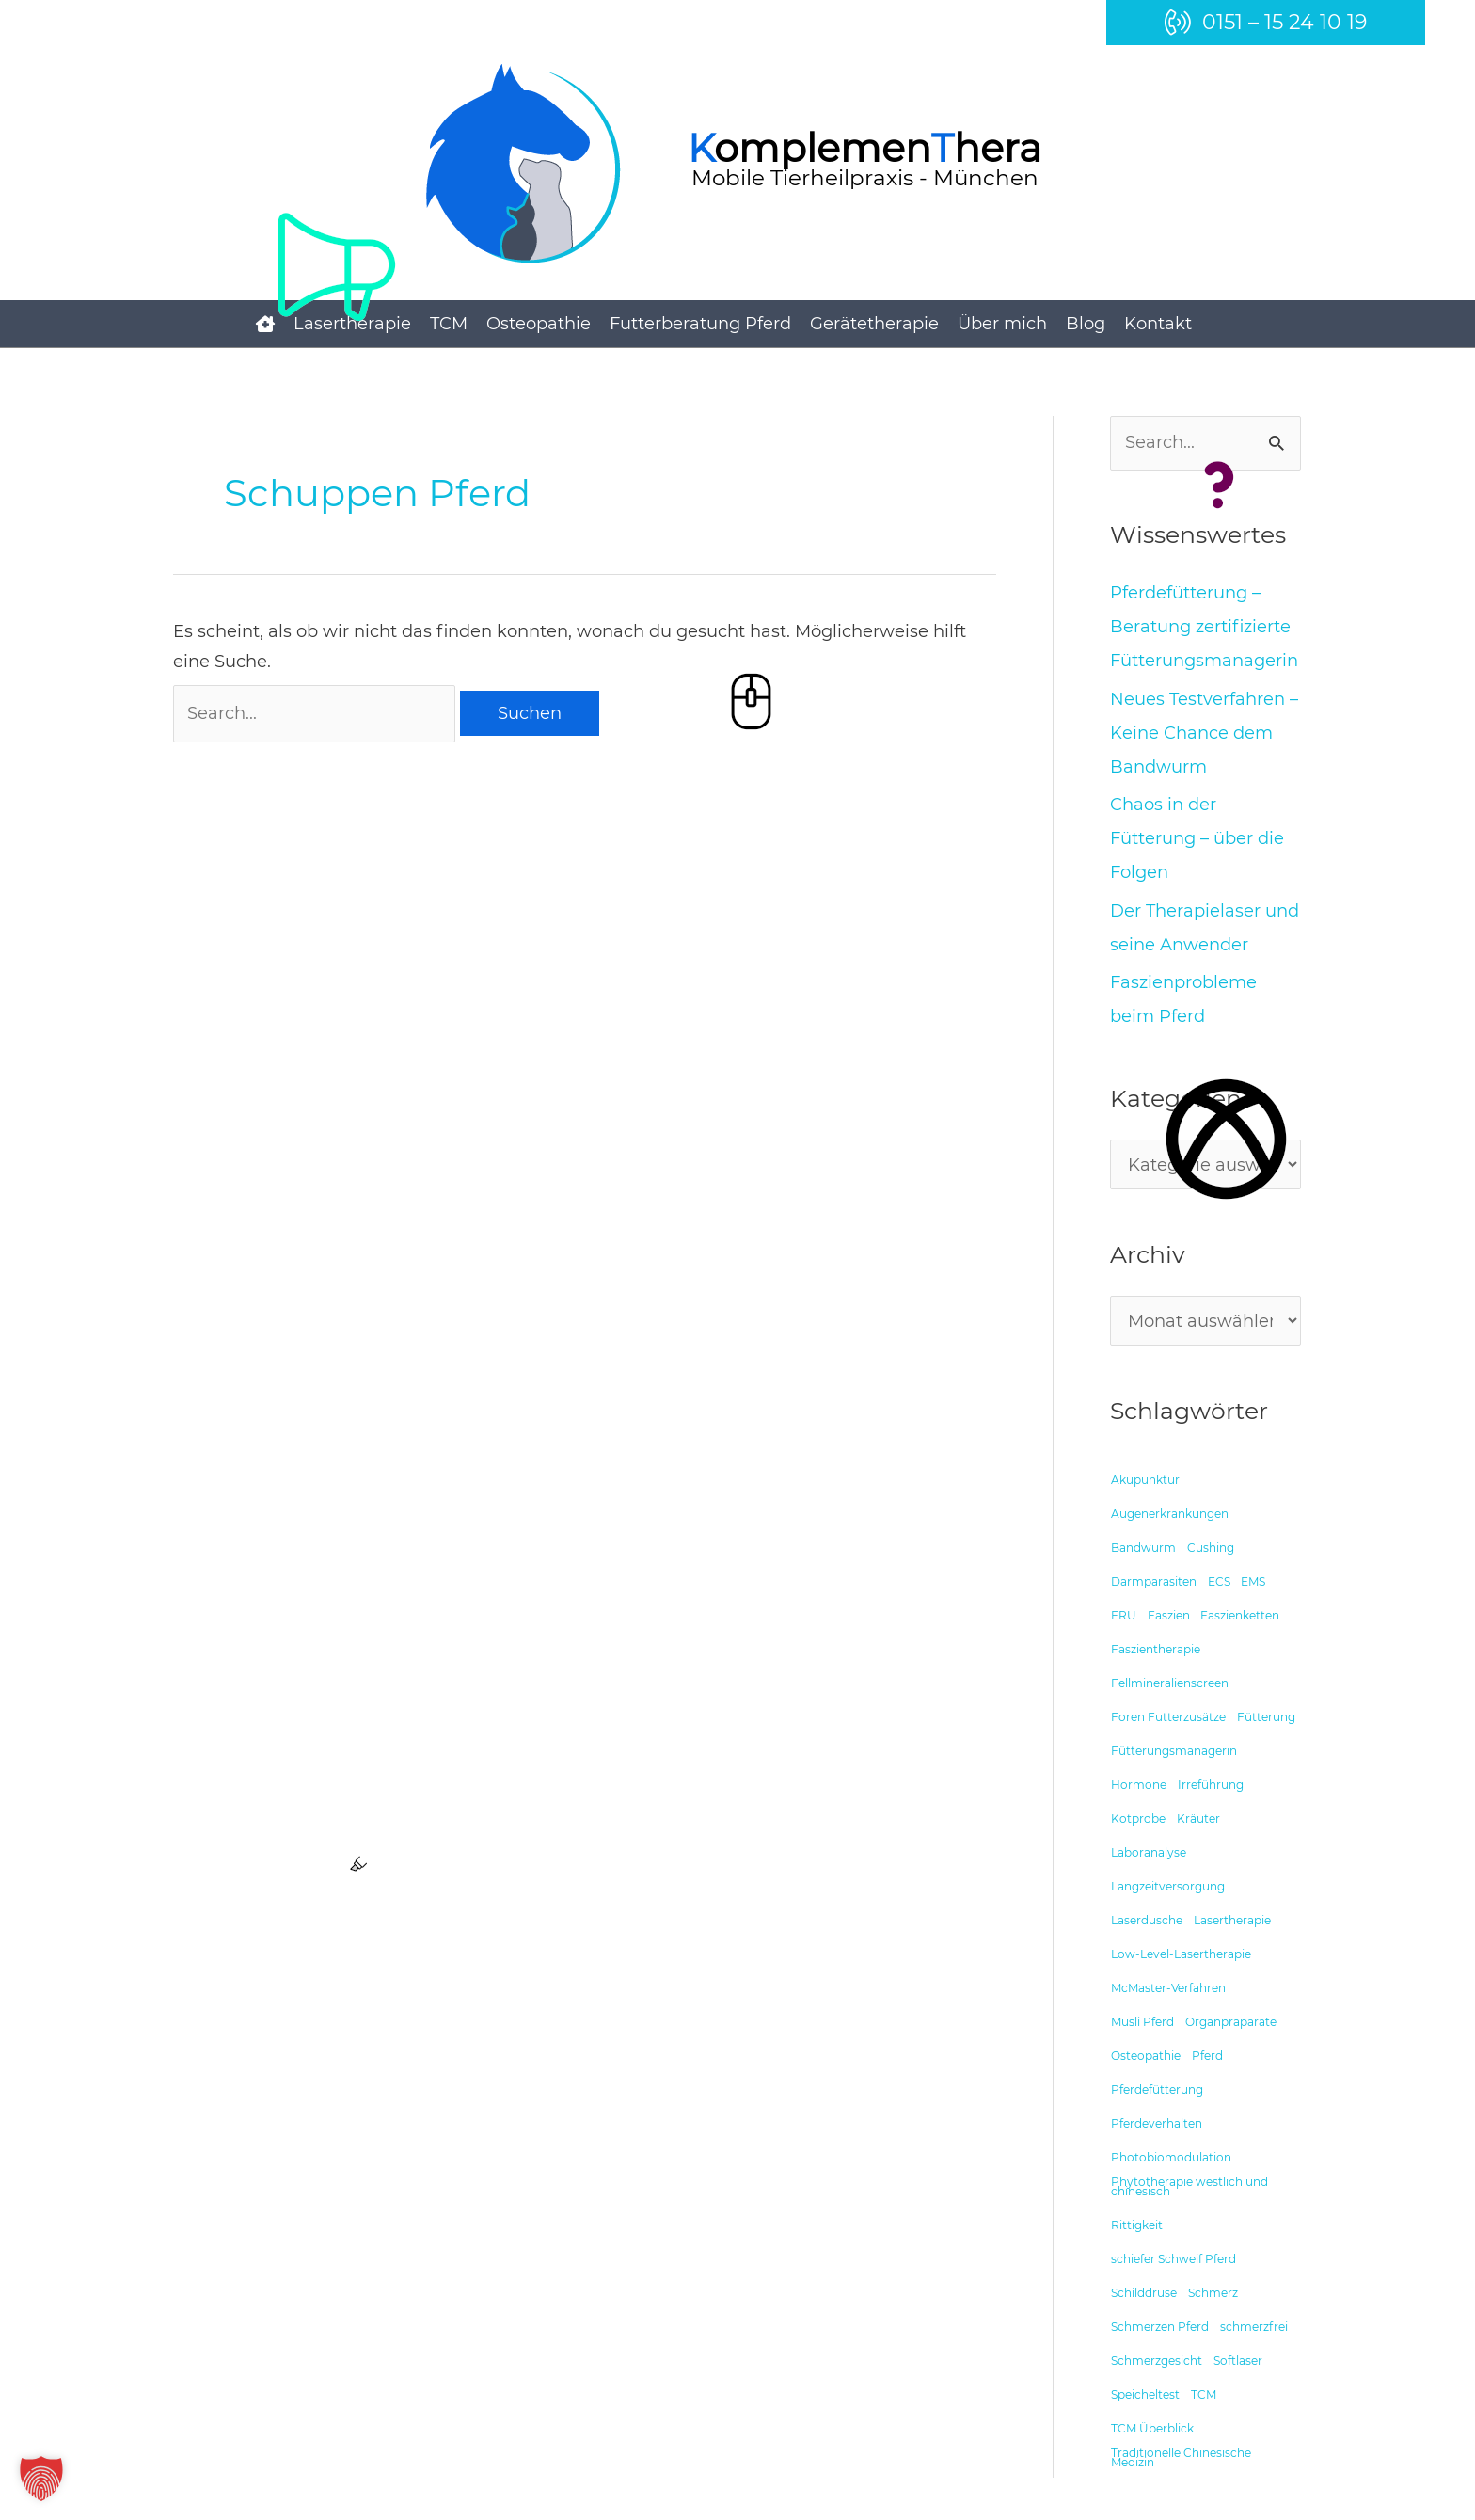 This screenshot has width=1475, height=2520. What do you see at coordinates (1226, 1139) in the screenshot?
I see `xbox brand logo` at bounding box center [1226, 1139].